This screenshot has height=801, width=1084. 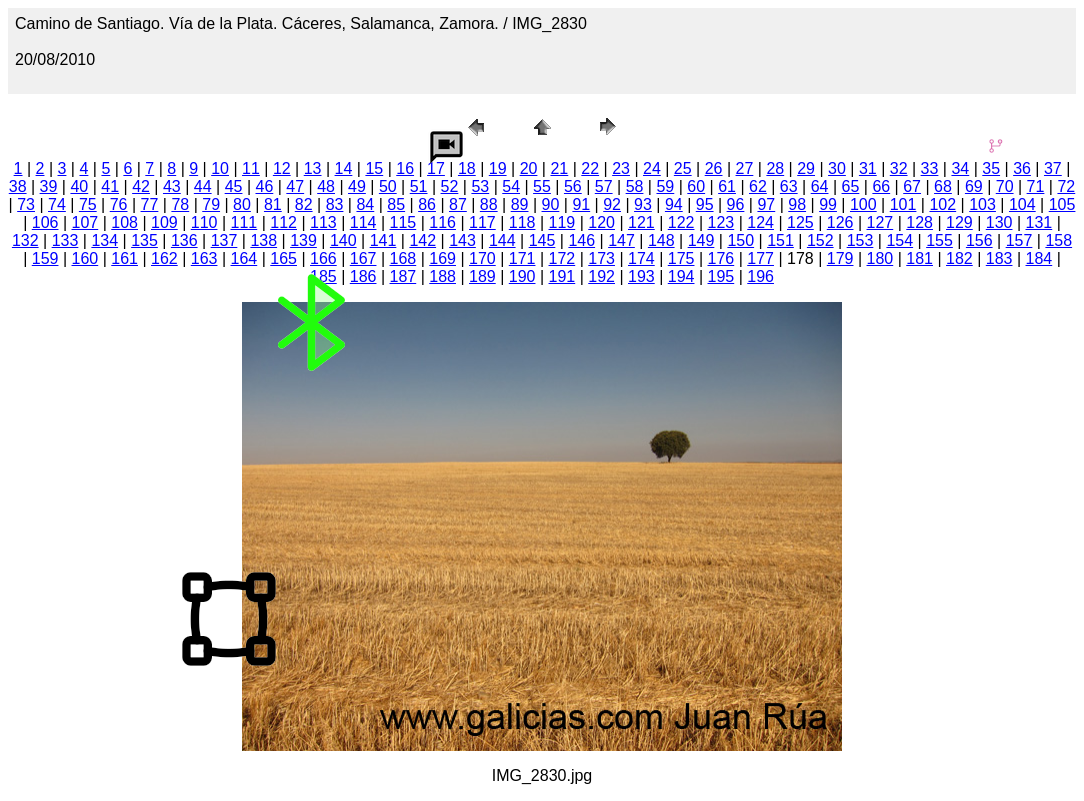 I want to click on adjust vector shape boundaries, so click(x=229, y=619).